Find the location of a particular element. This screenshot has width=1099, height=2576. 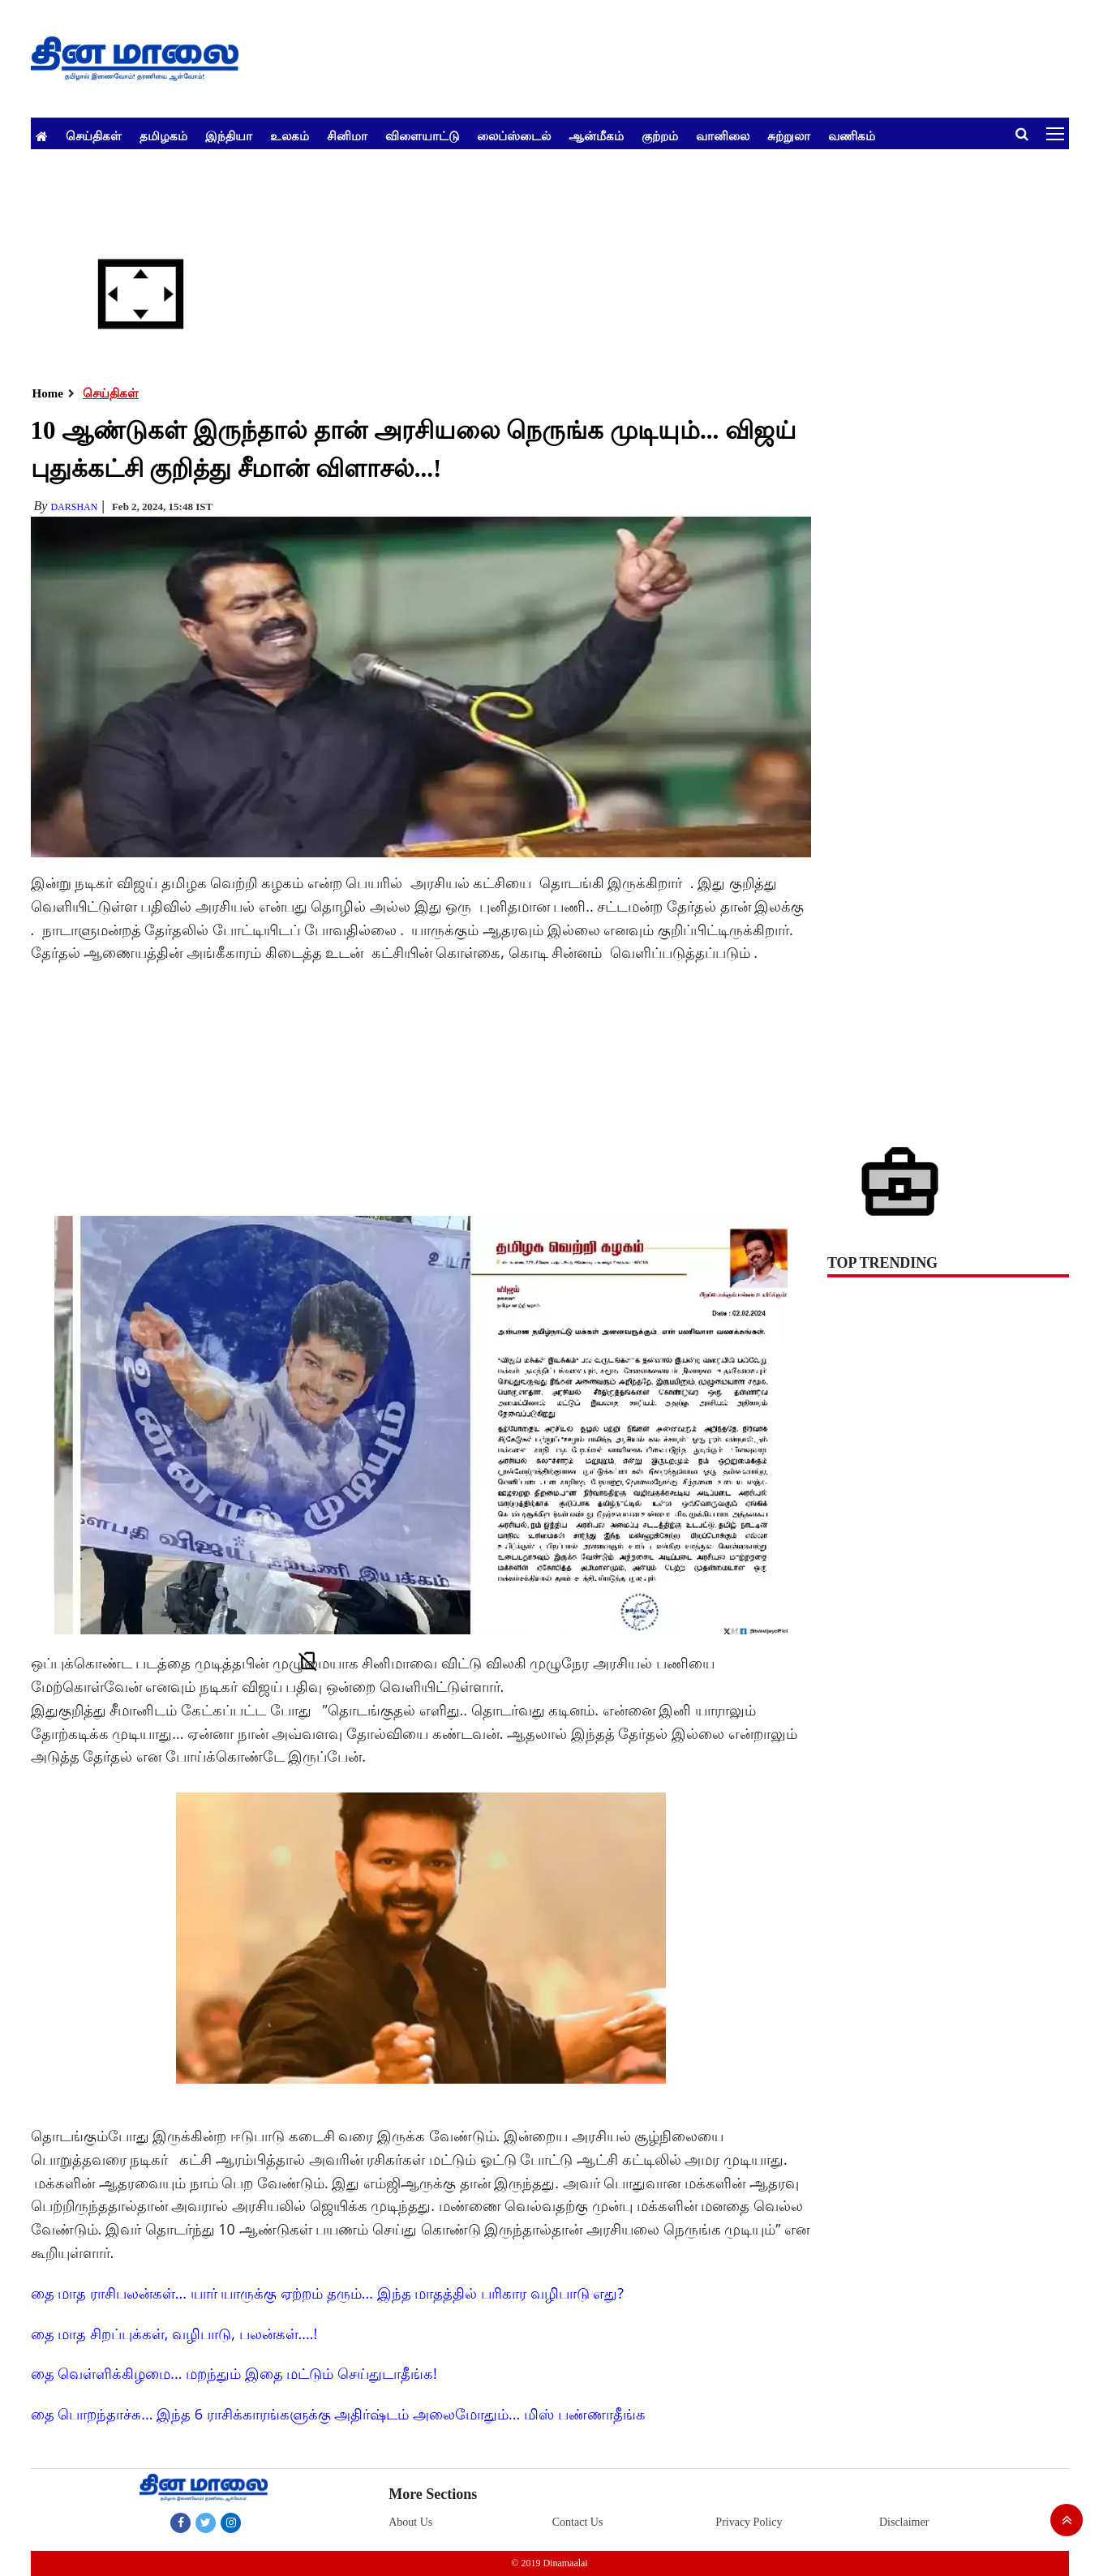

no sim card detected is located at coordinates (307, 1660).